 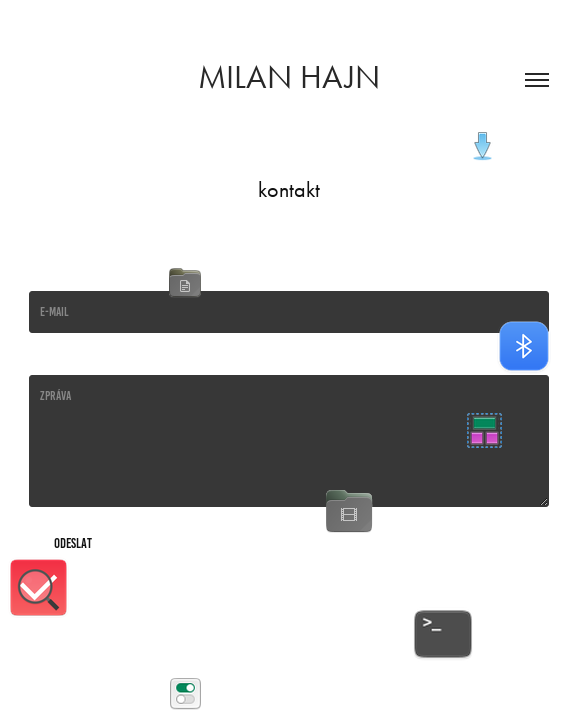 I want to click on save file with a new name or location, so click(x=482, y=146).